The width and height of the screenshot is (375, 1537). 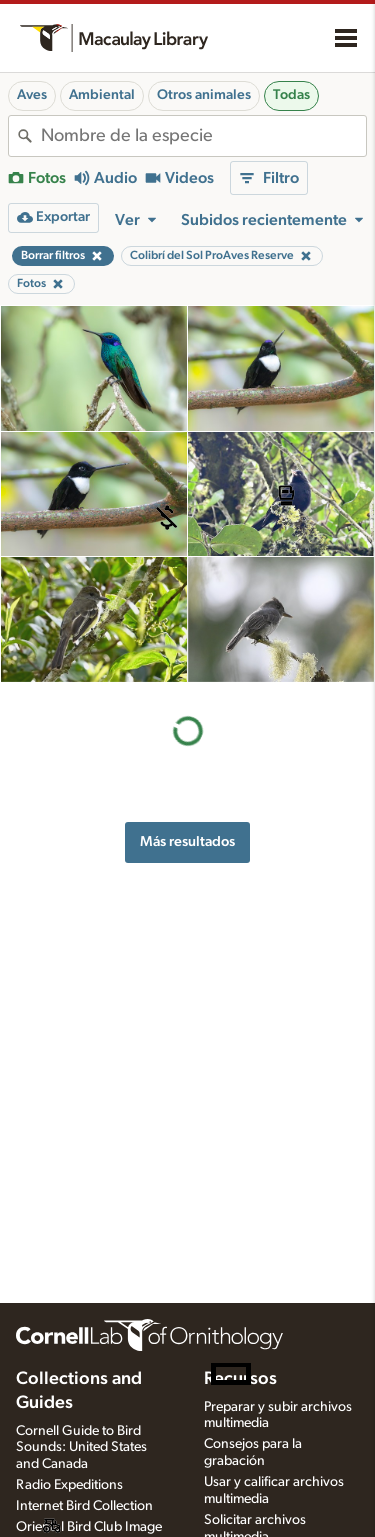 What do you see at coordinates (231, 1374) in the screenshot?
I see `crop image to 7:5 aspect ratio` at bounding box center [231, 1374].